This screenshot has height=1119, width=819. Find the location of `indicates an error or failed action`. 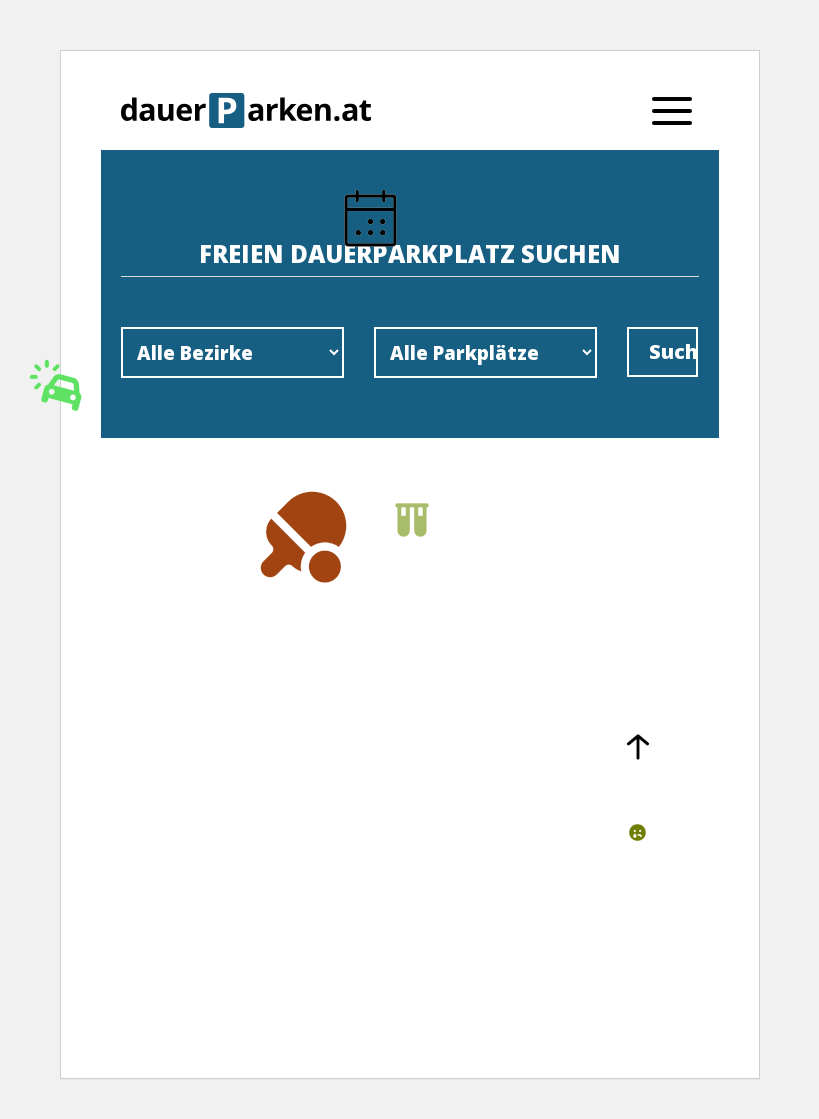

indicates an error or failed action is located at coordinates (637, 832).